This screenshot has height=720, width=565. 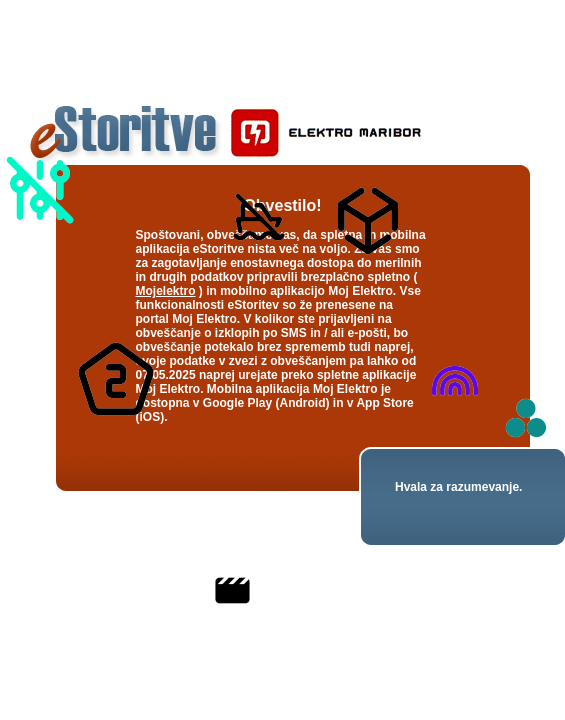 What do you see at coordinates (455, 382) in the screenshot?
I see `indicates LGBTQ+ pride or inclusivity features` at bounding box center [455, 382].